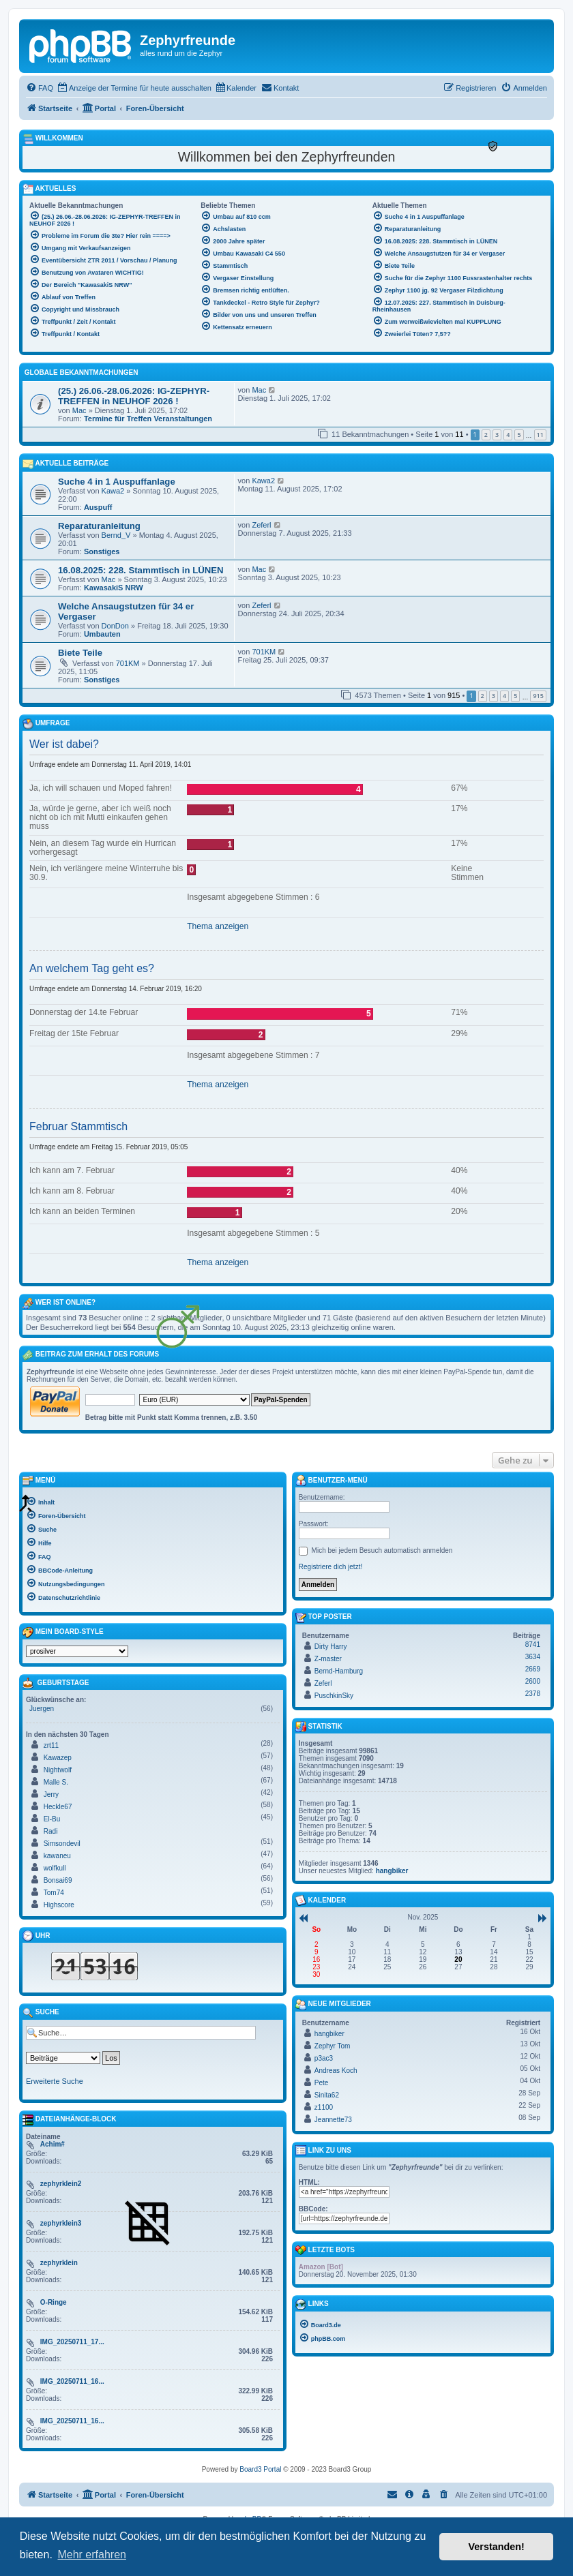  Describe the element at coordinates (148, 2222) in the screenshot. I see `disable grid view` at that location.